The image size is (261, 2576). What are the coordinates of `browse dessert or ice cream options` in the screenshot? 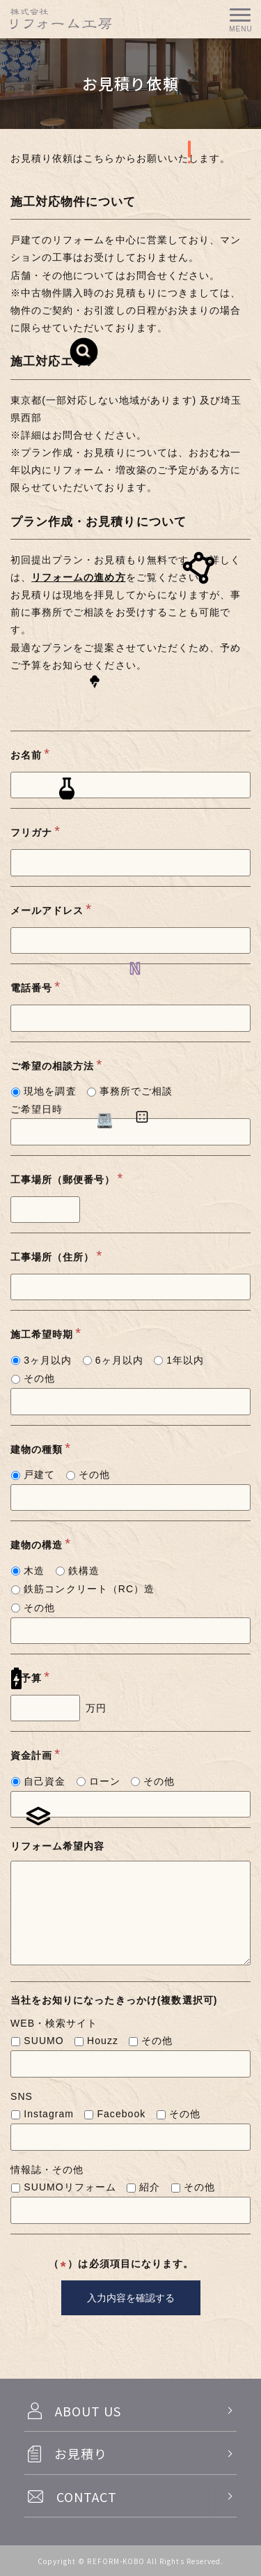 It's located at (95, 682).